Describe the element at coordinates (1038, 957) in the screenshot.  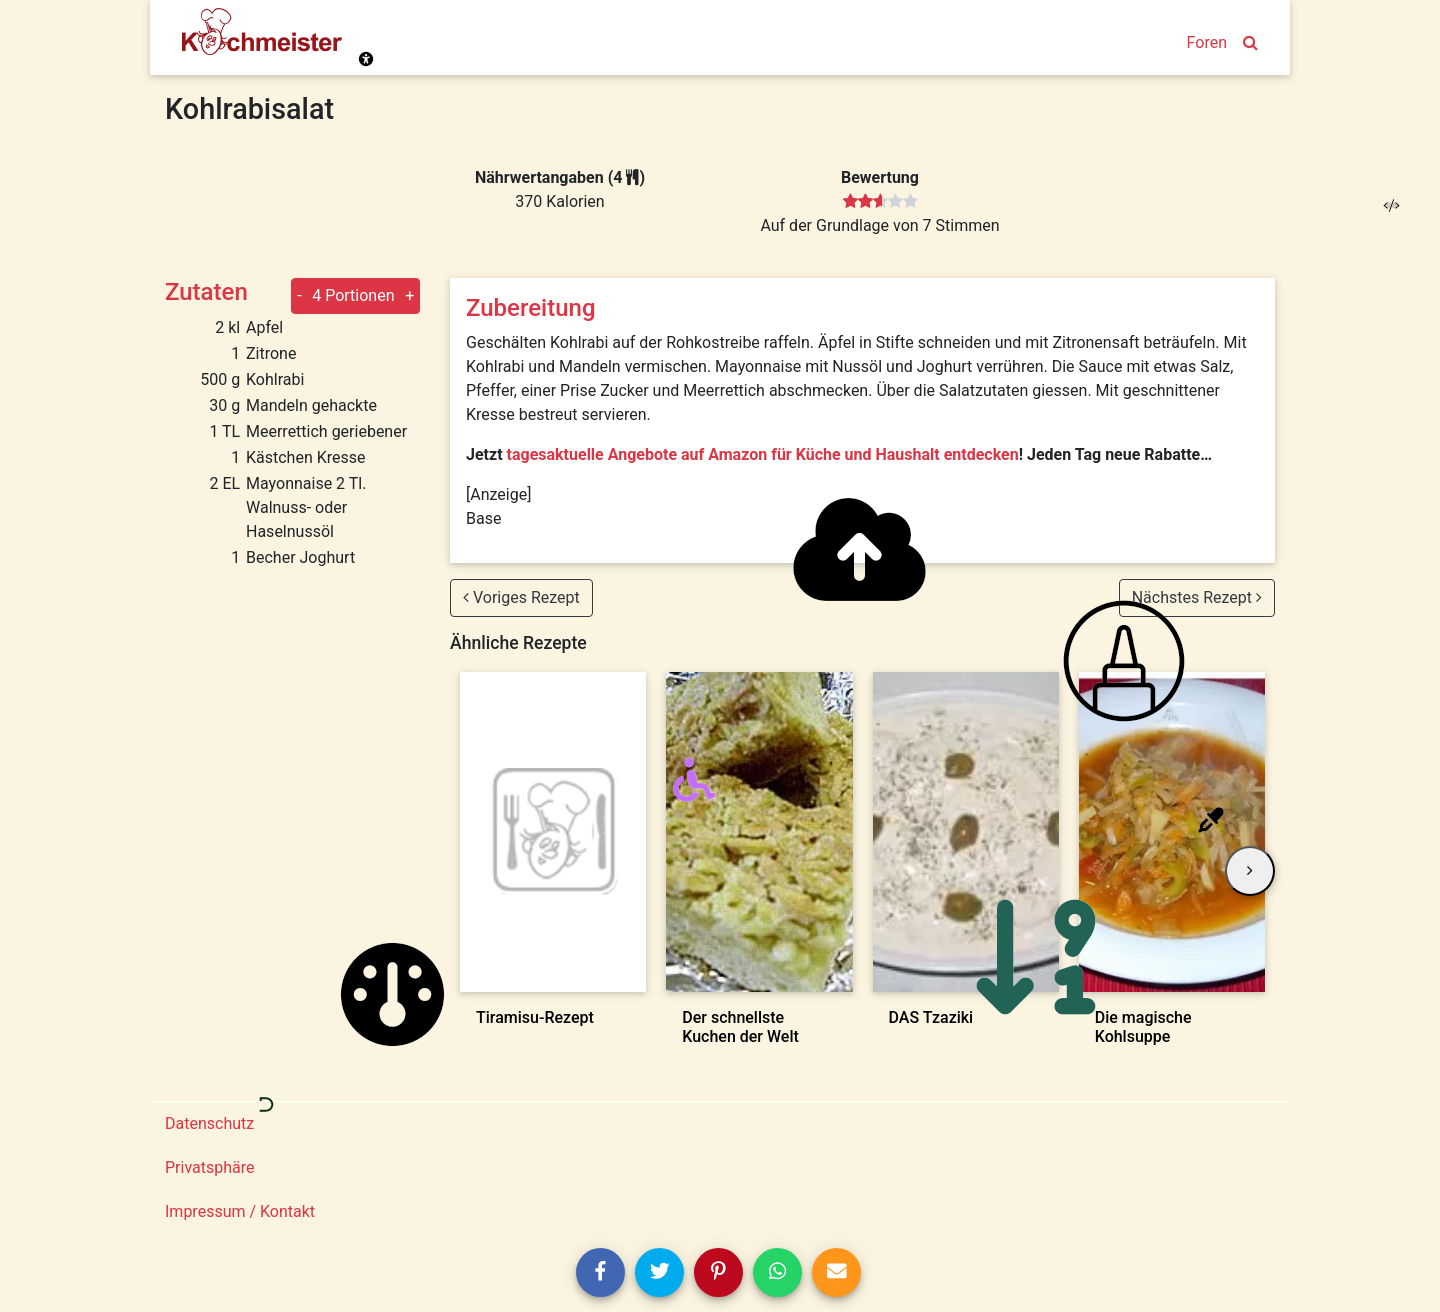
I see `sort numbers in descending order (9 to 1)` at that location.